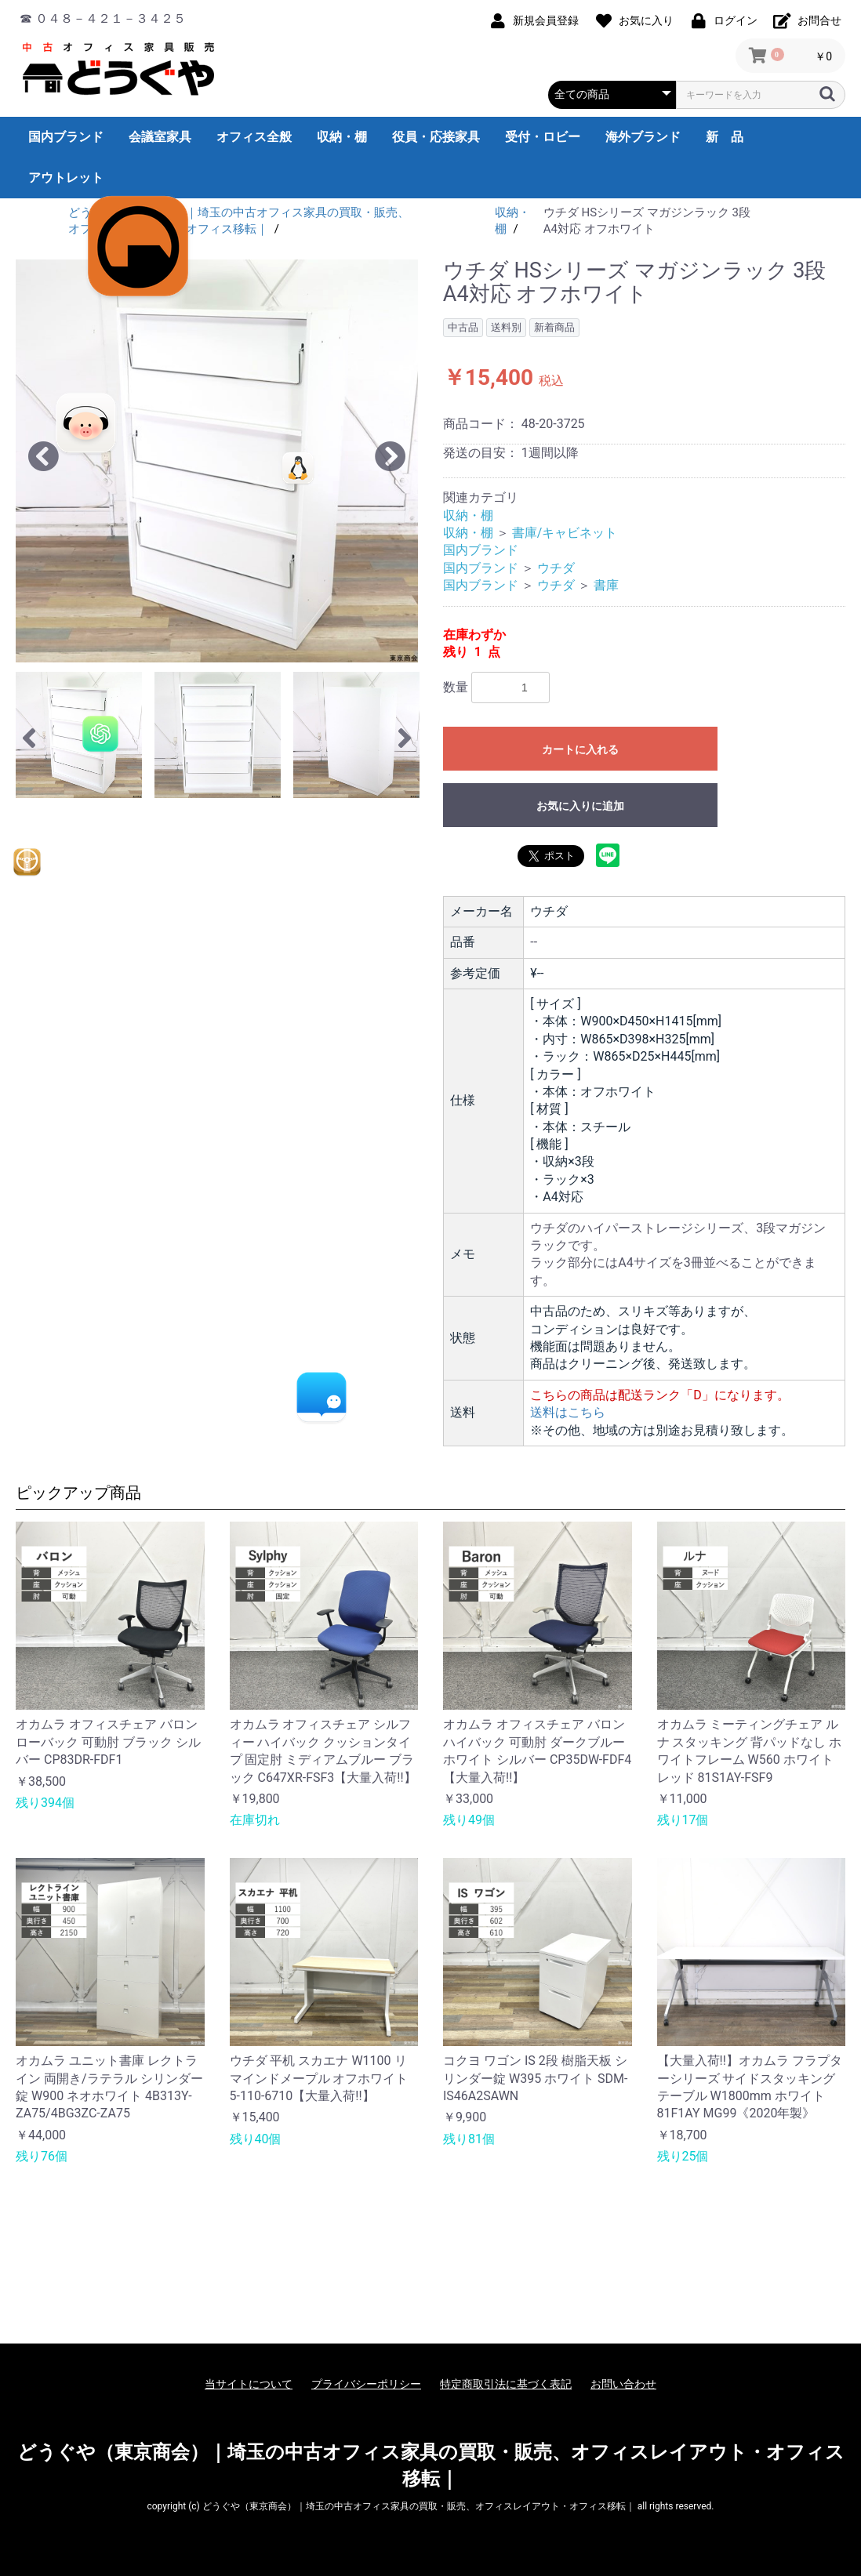 This screenshot has height=2576, width=861. Describe the element at coordinates (27, 862) in the screenshot. I see `open boxflat racing wheel configuration app` at that location.